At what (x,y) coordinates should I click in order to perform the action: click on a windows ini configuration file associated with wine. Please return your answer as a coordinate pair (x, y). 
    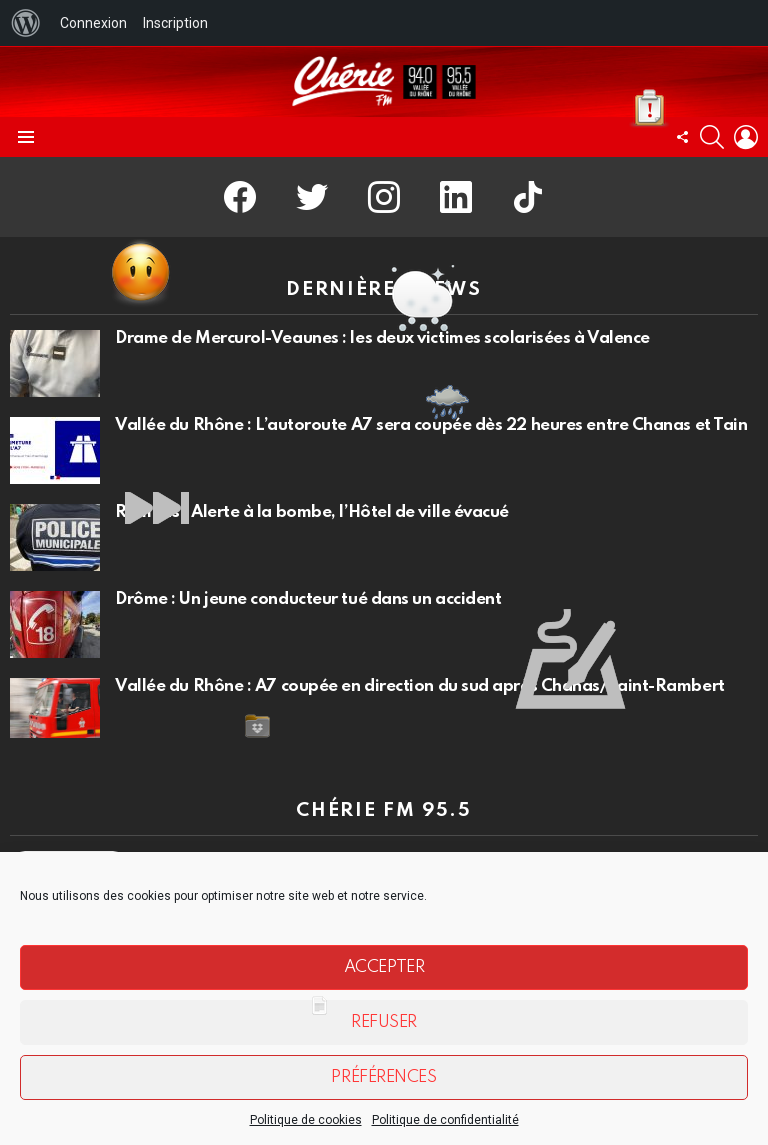
    Looking at the image, I should click on (319, 1005).